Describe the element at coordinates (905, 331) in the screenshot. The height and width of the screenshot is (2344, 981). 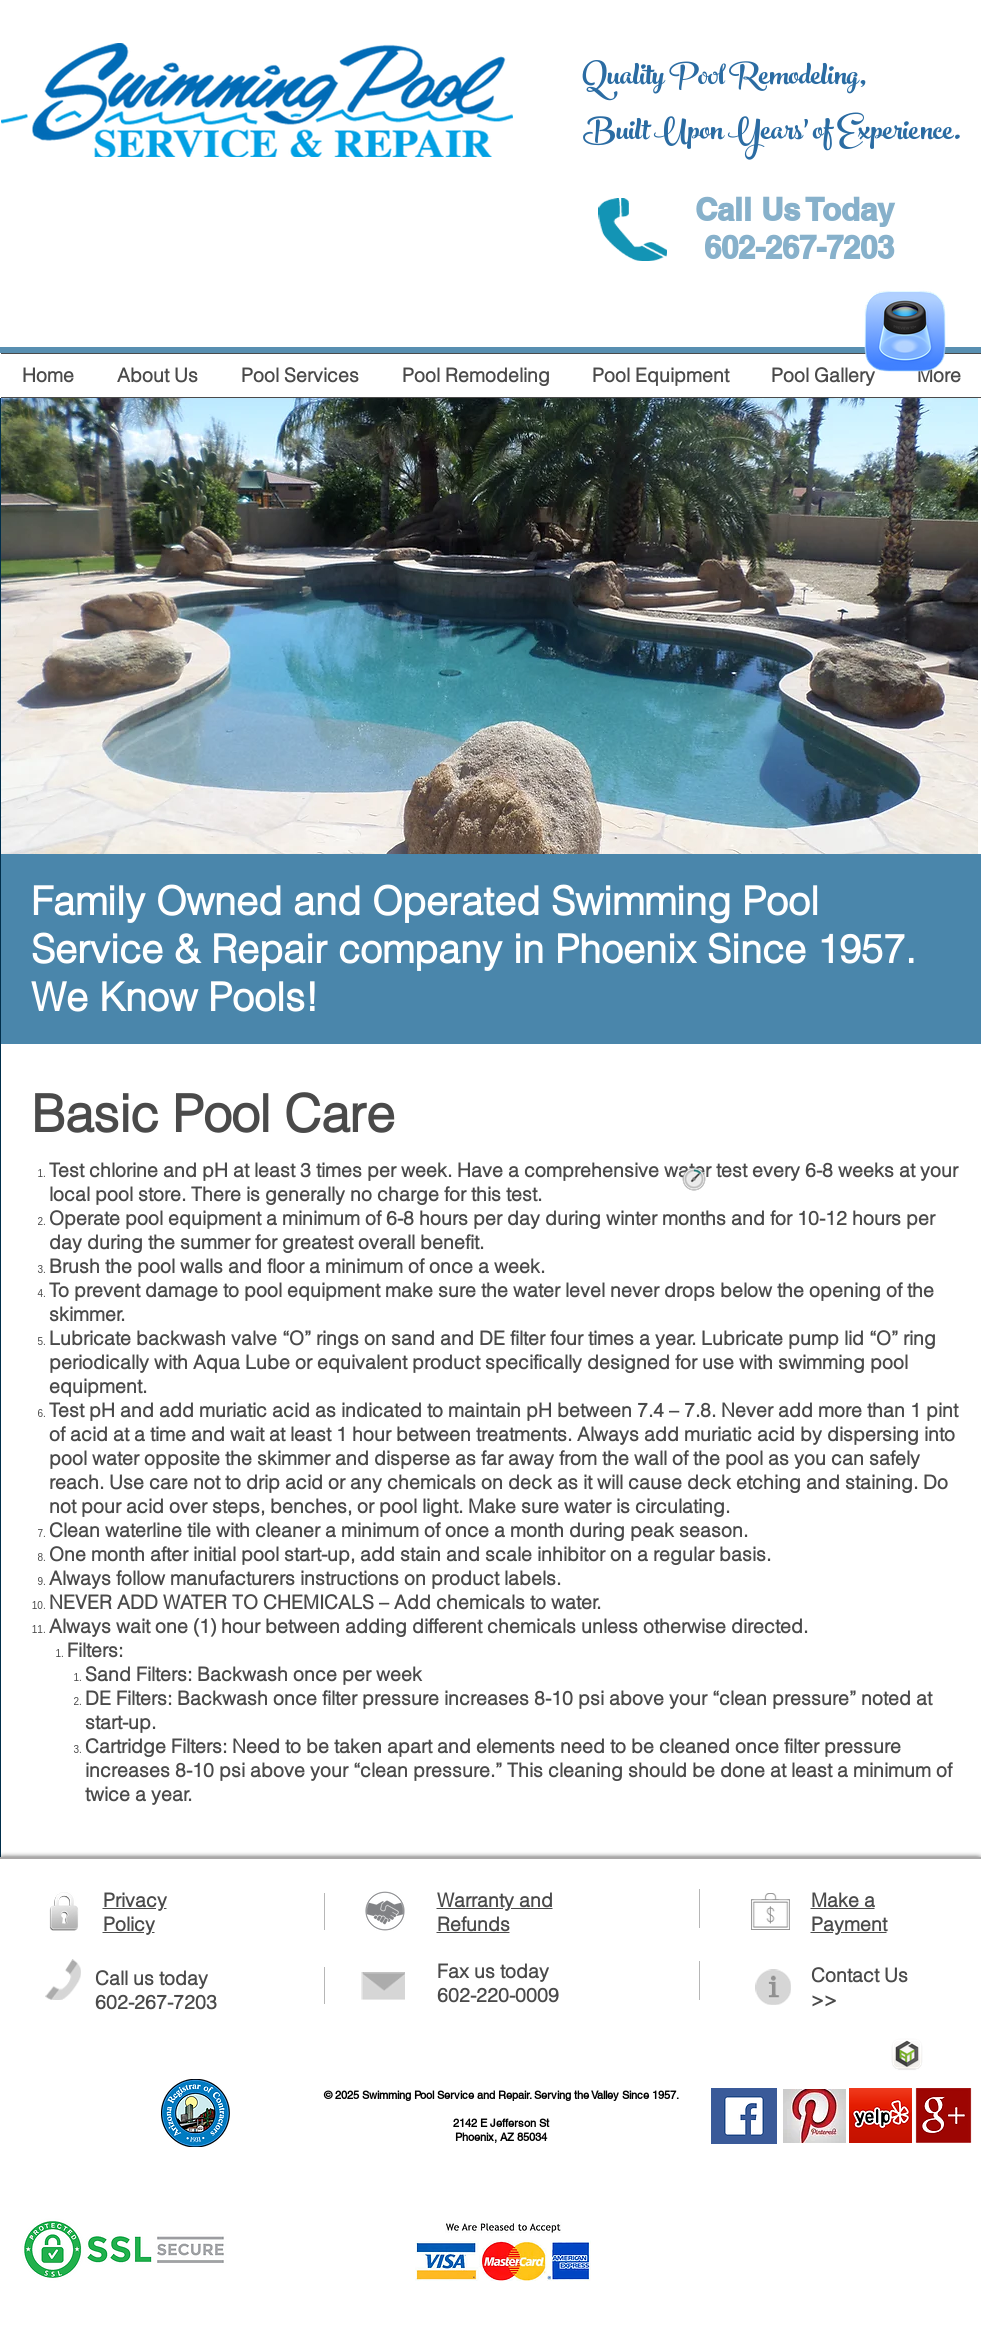
I see `open preview app to view images and PDFs` at that location.